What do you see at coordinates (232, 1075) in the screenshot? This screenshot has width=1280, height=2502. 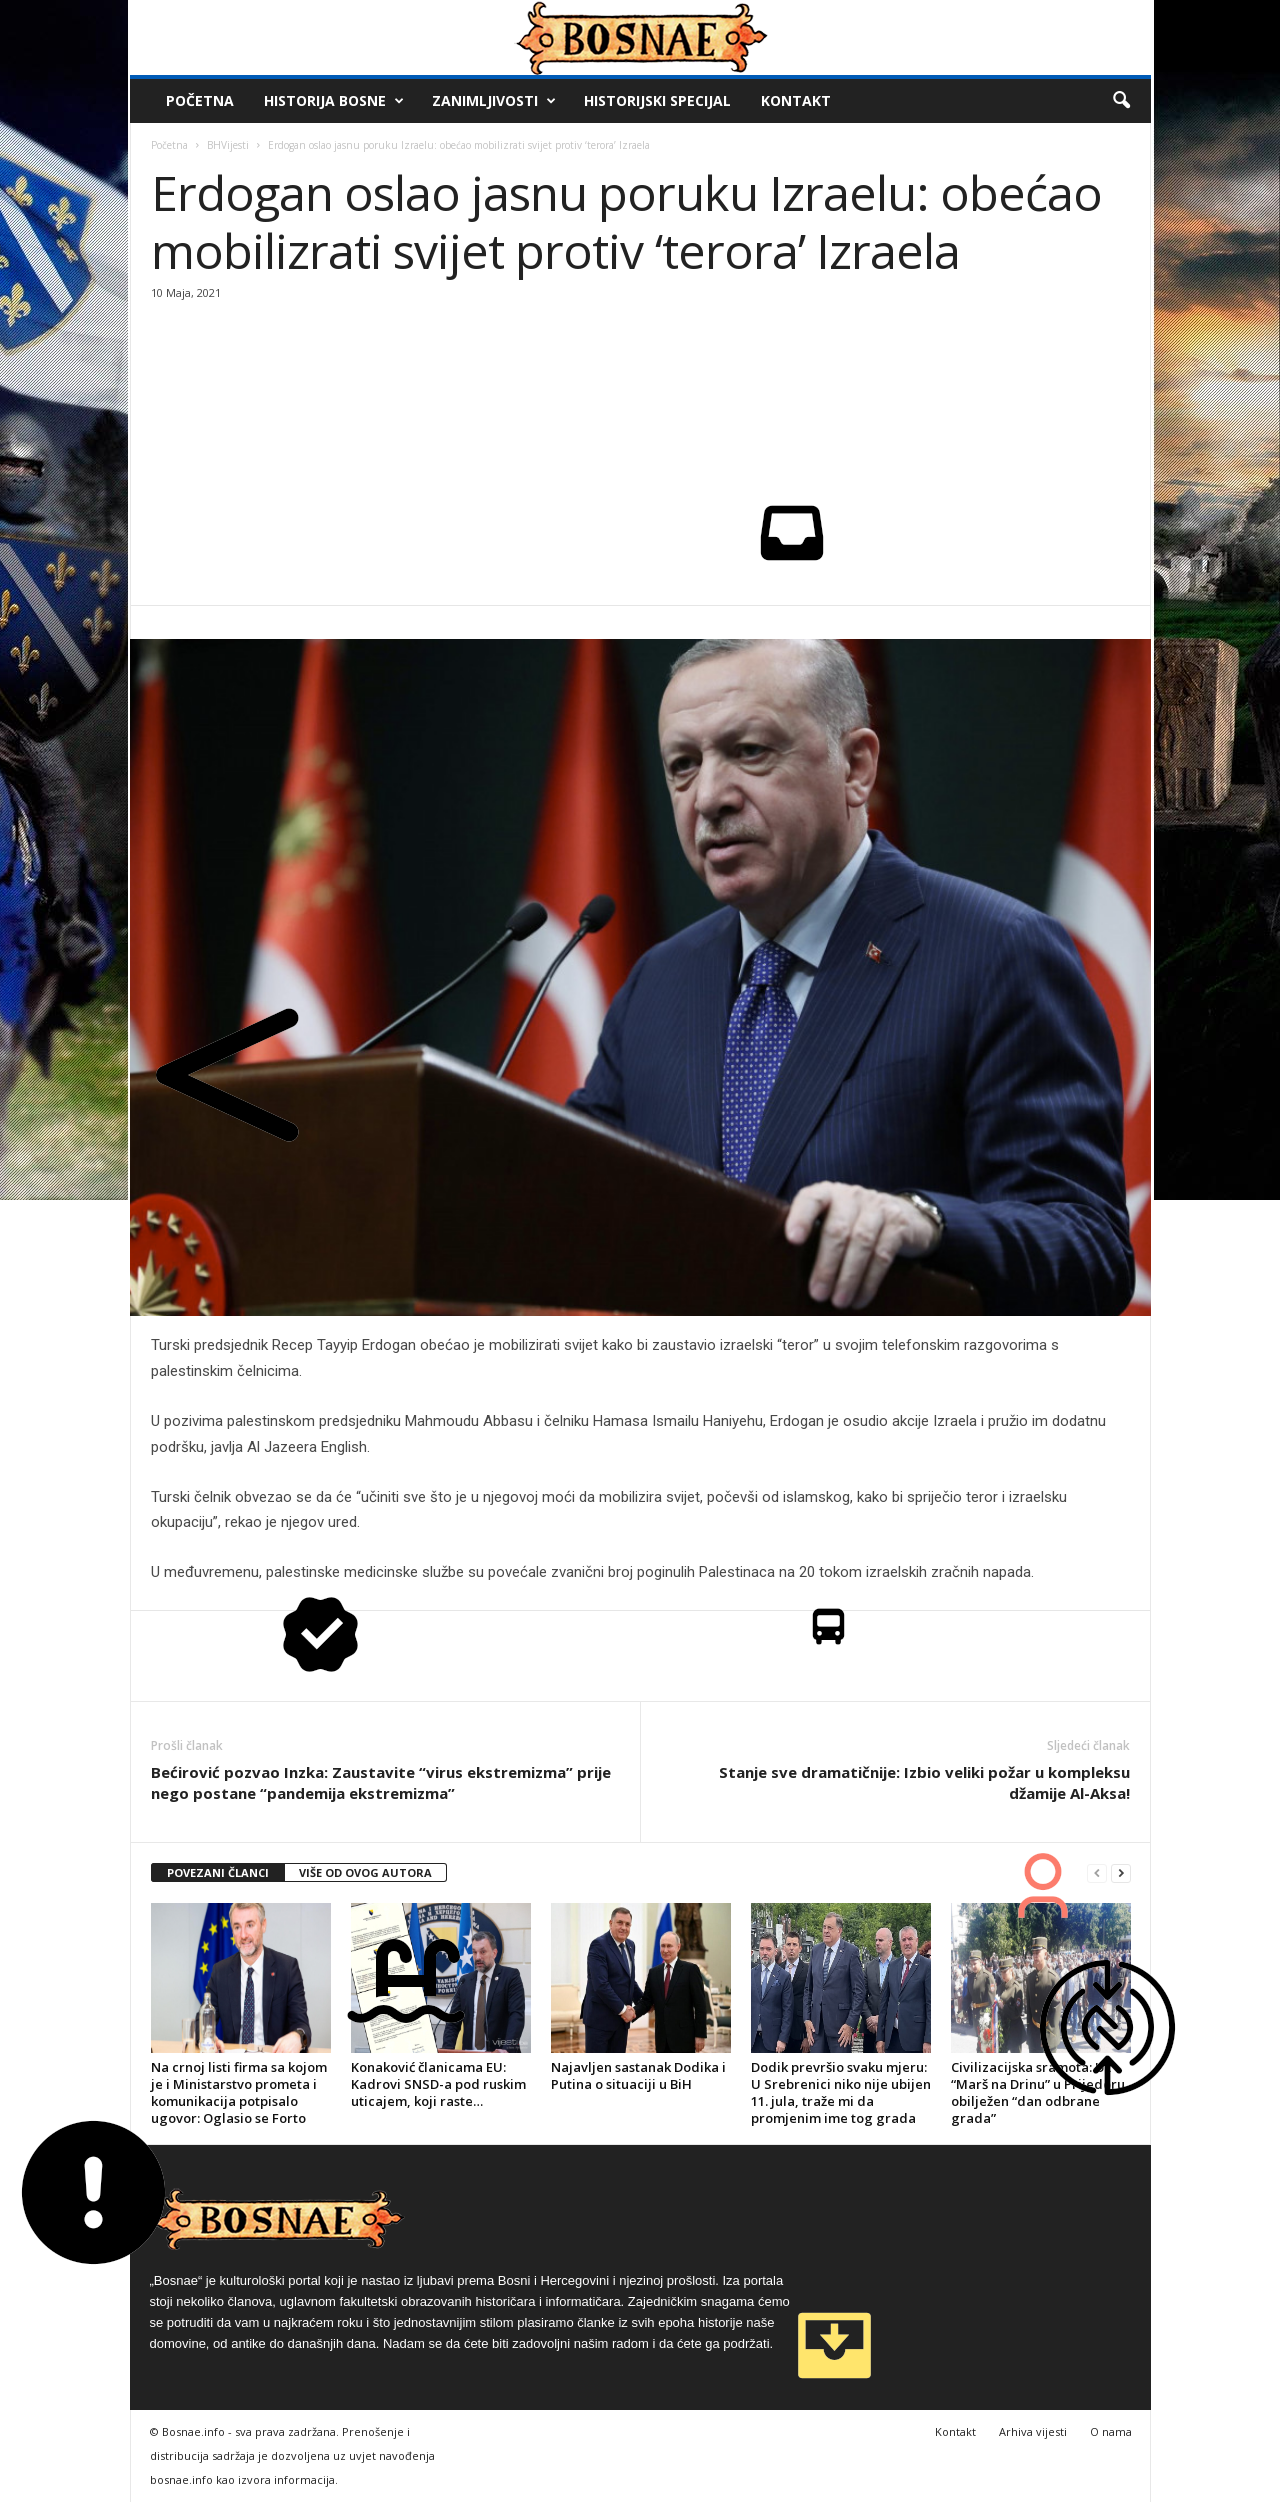 I see `navigate back to the previous screen` at bounding box center [232, 1075].